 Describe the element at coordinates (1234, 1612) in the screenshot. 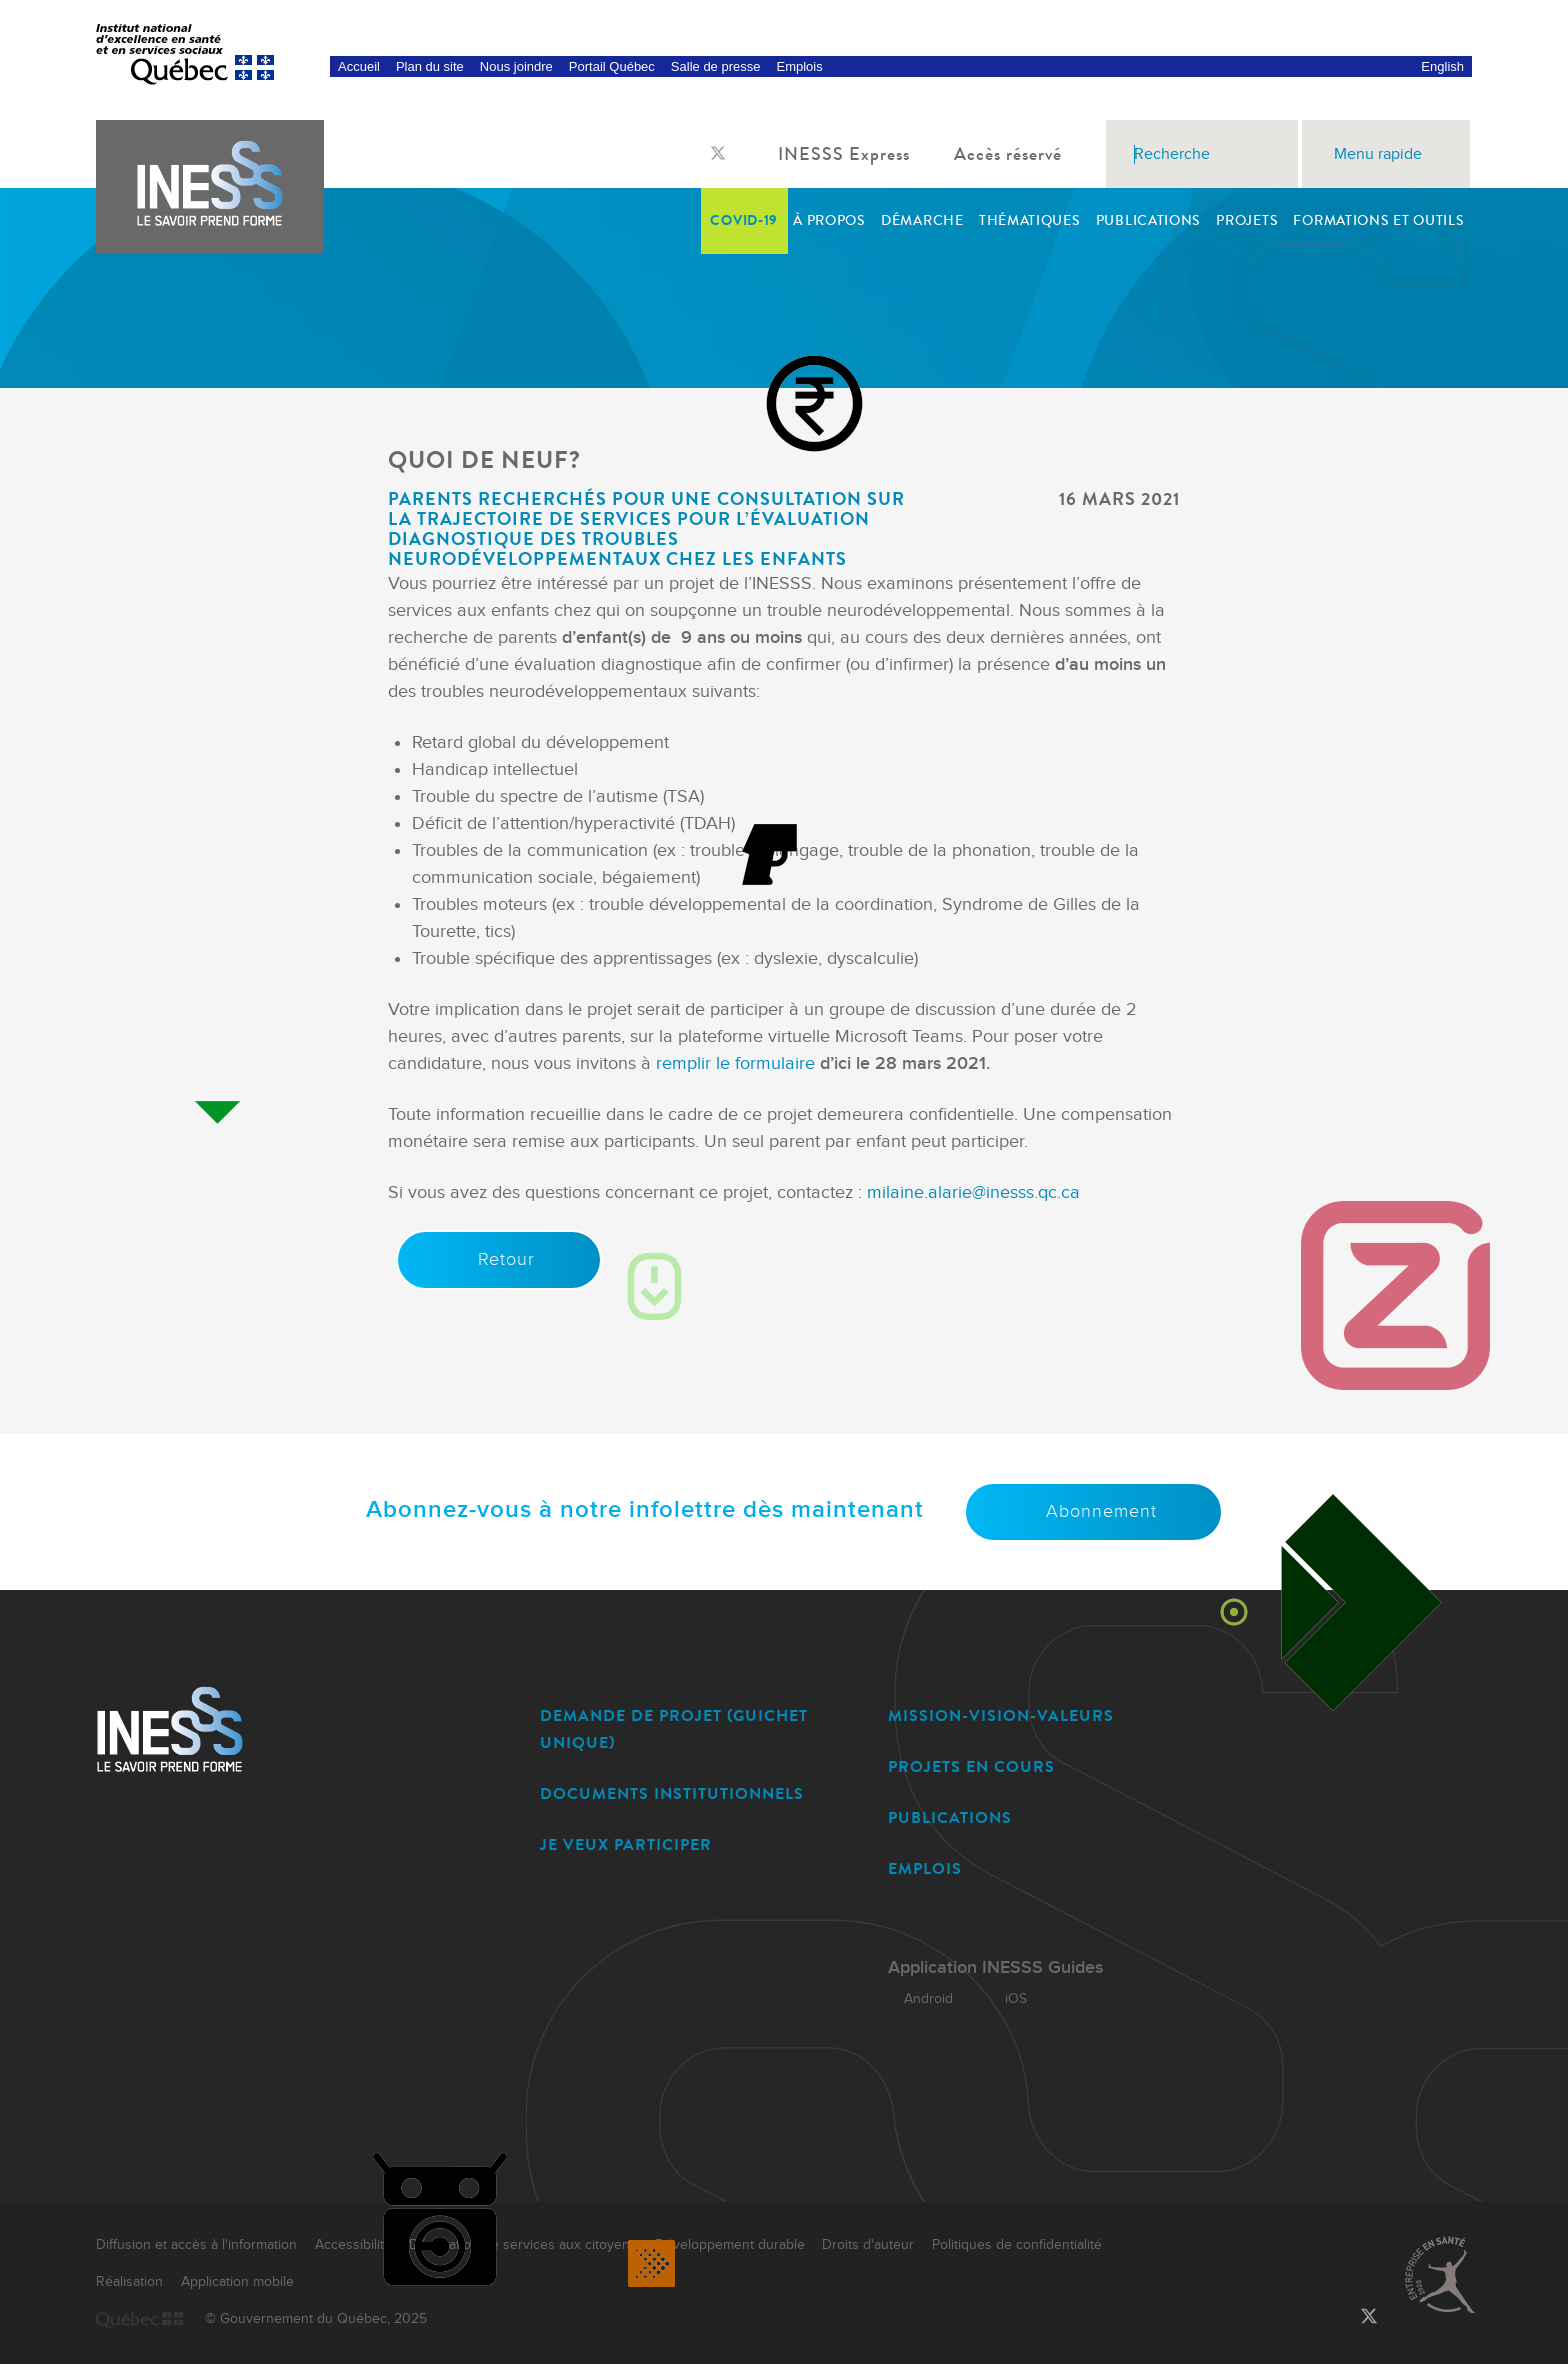

I see `start recording audio or video` at that location.